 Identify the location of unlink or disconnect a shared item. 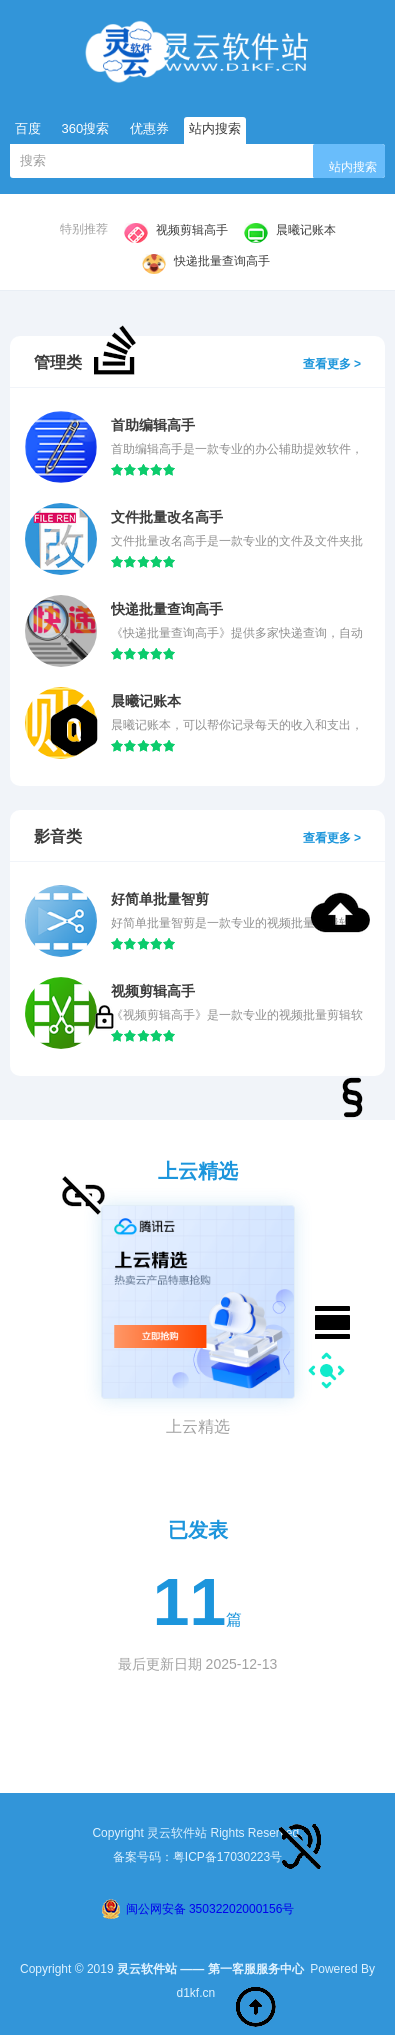
(83, 1195).